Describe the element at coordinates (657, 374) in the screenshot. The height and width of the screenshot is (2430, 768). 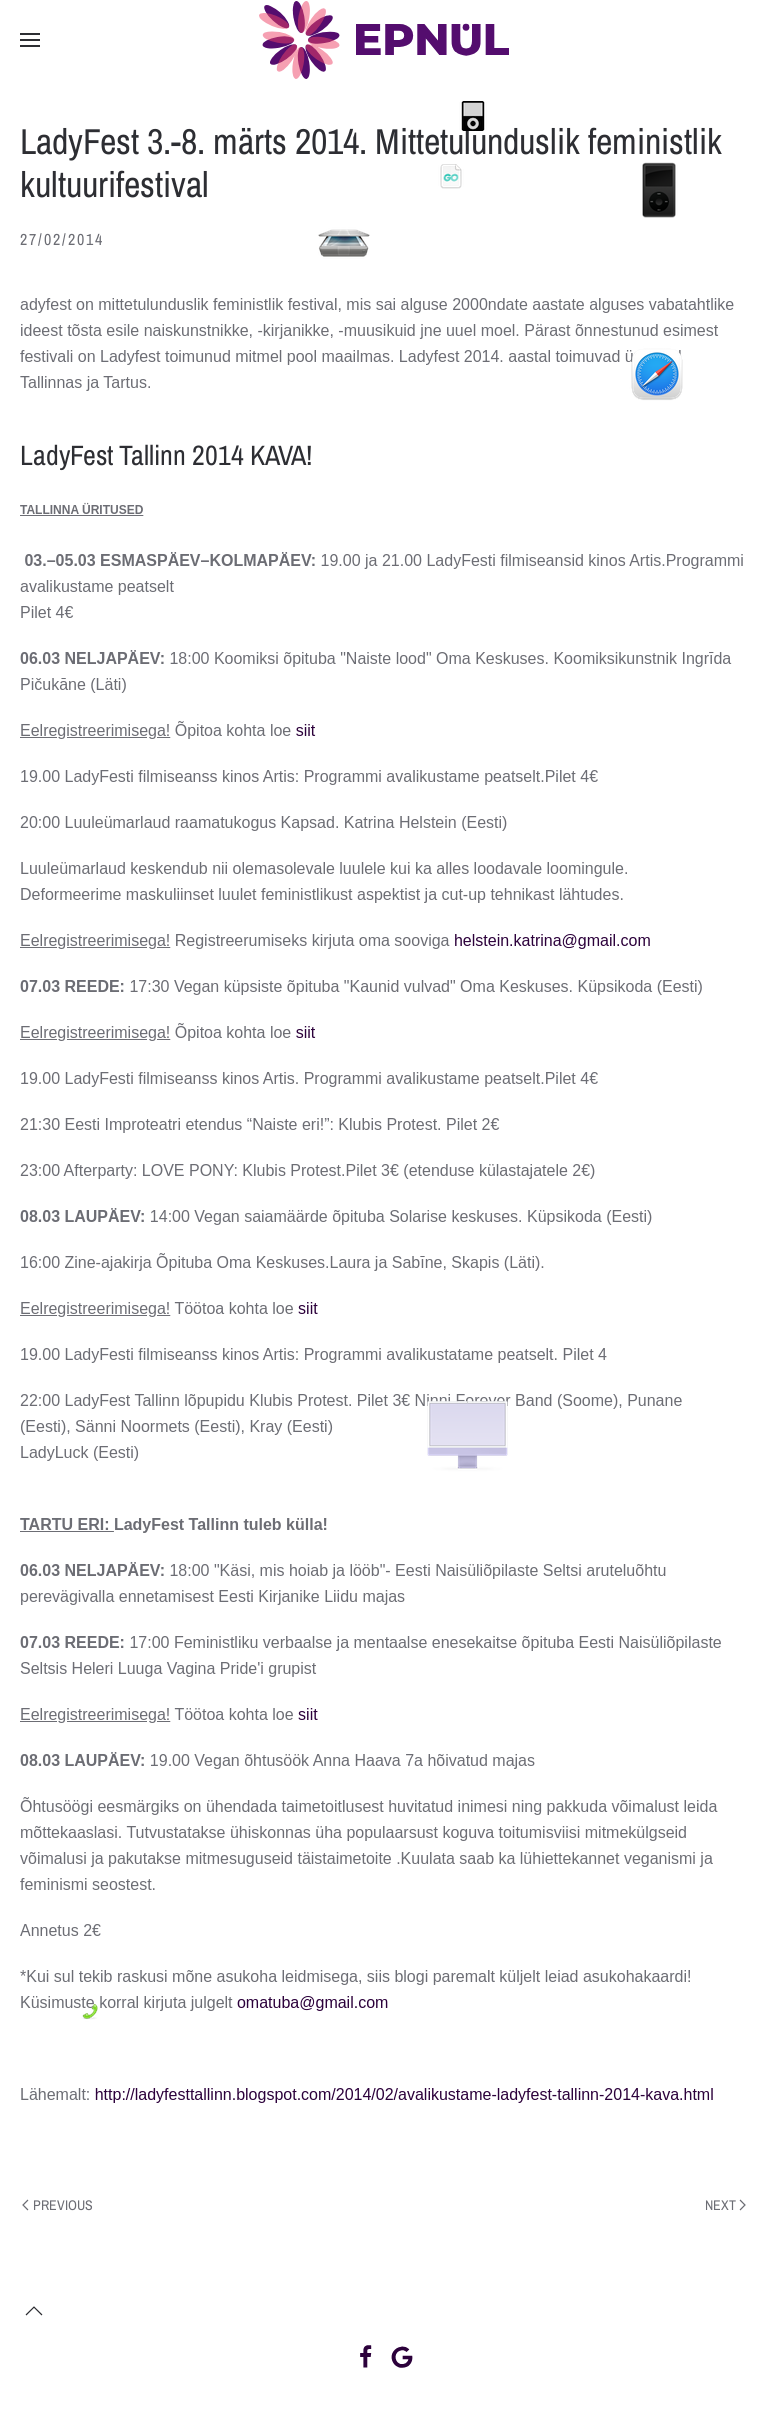
I see `open Safari web browser` at that location.